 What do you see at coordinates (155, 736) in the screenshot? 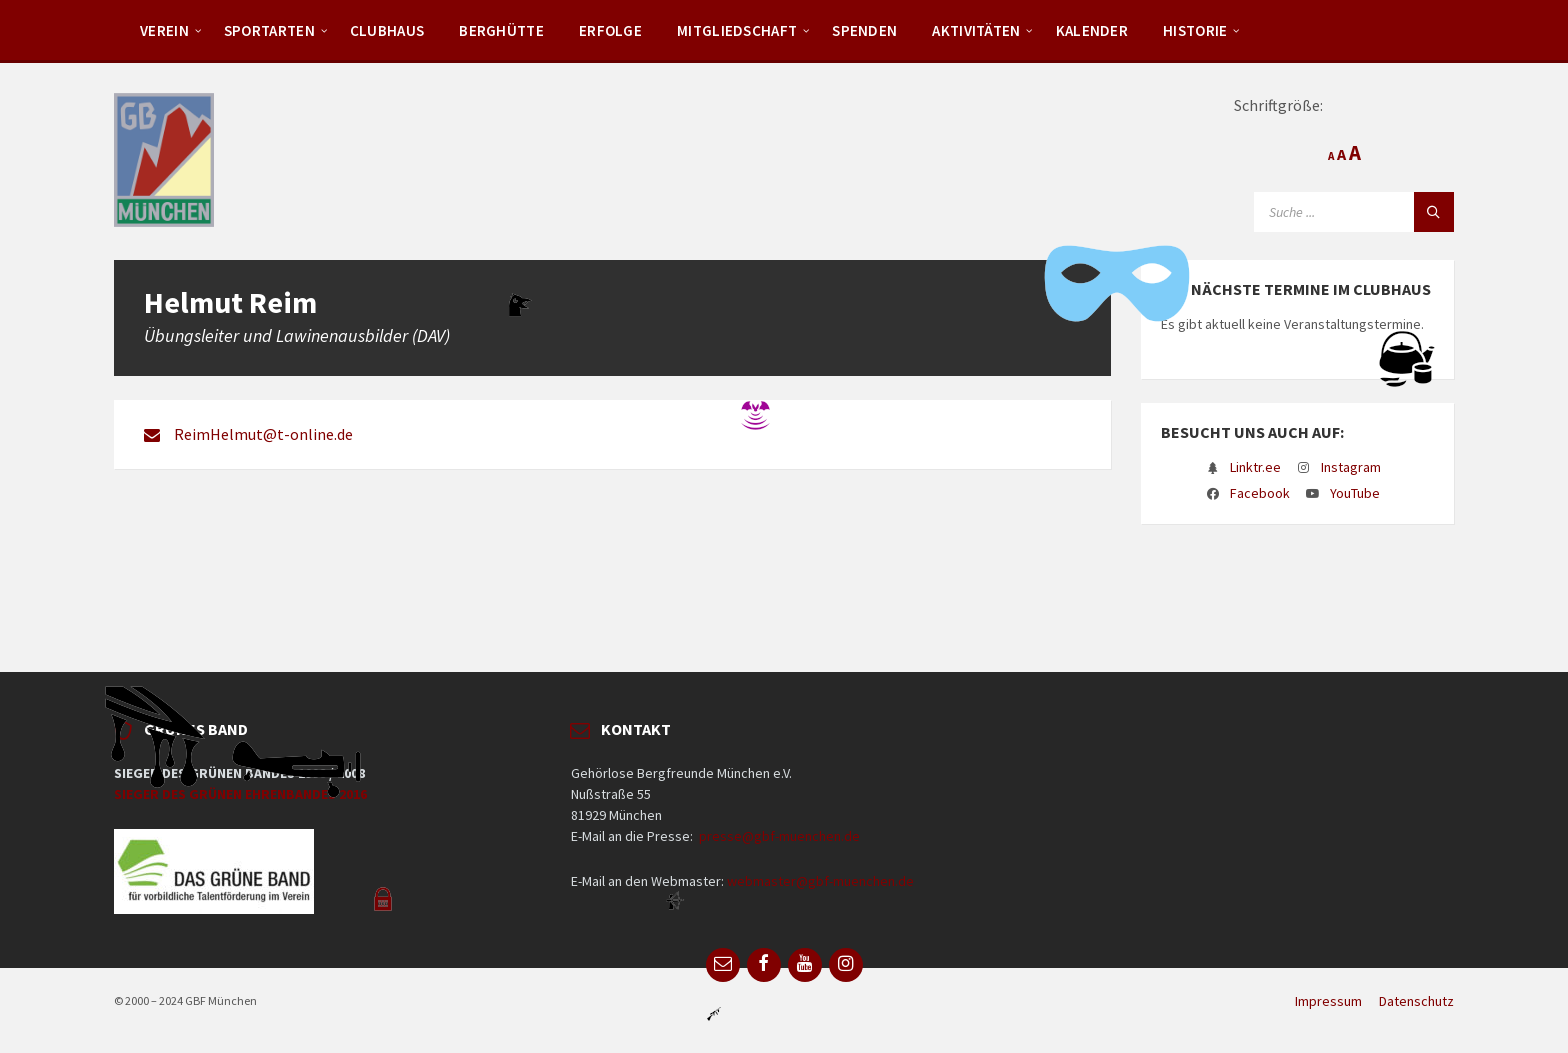
I see `indicates a critical hit or bleeding effect` at bounding box center [155, 736].